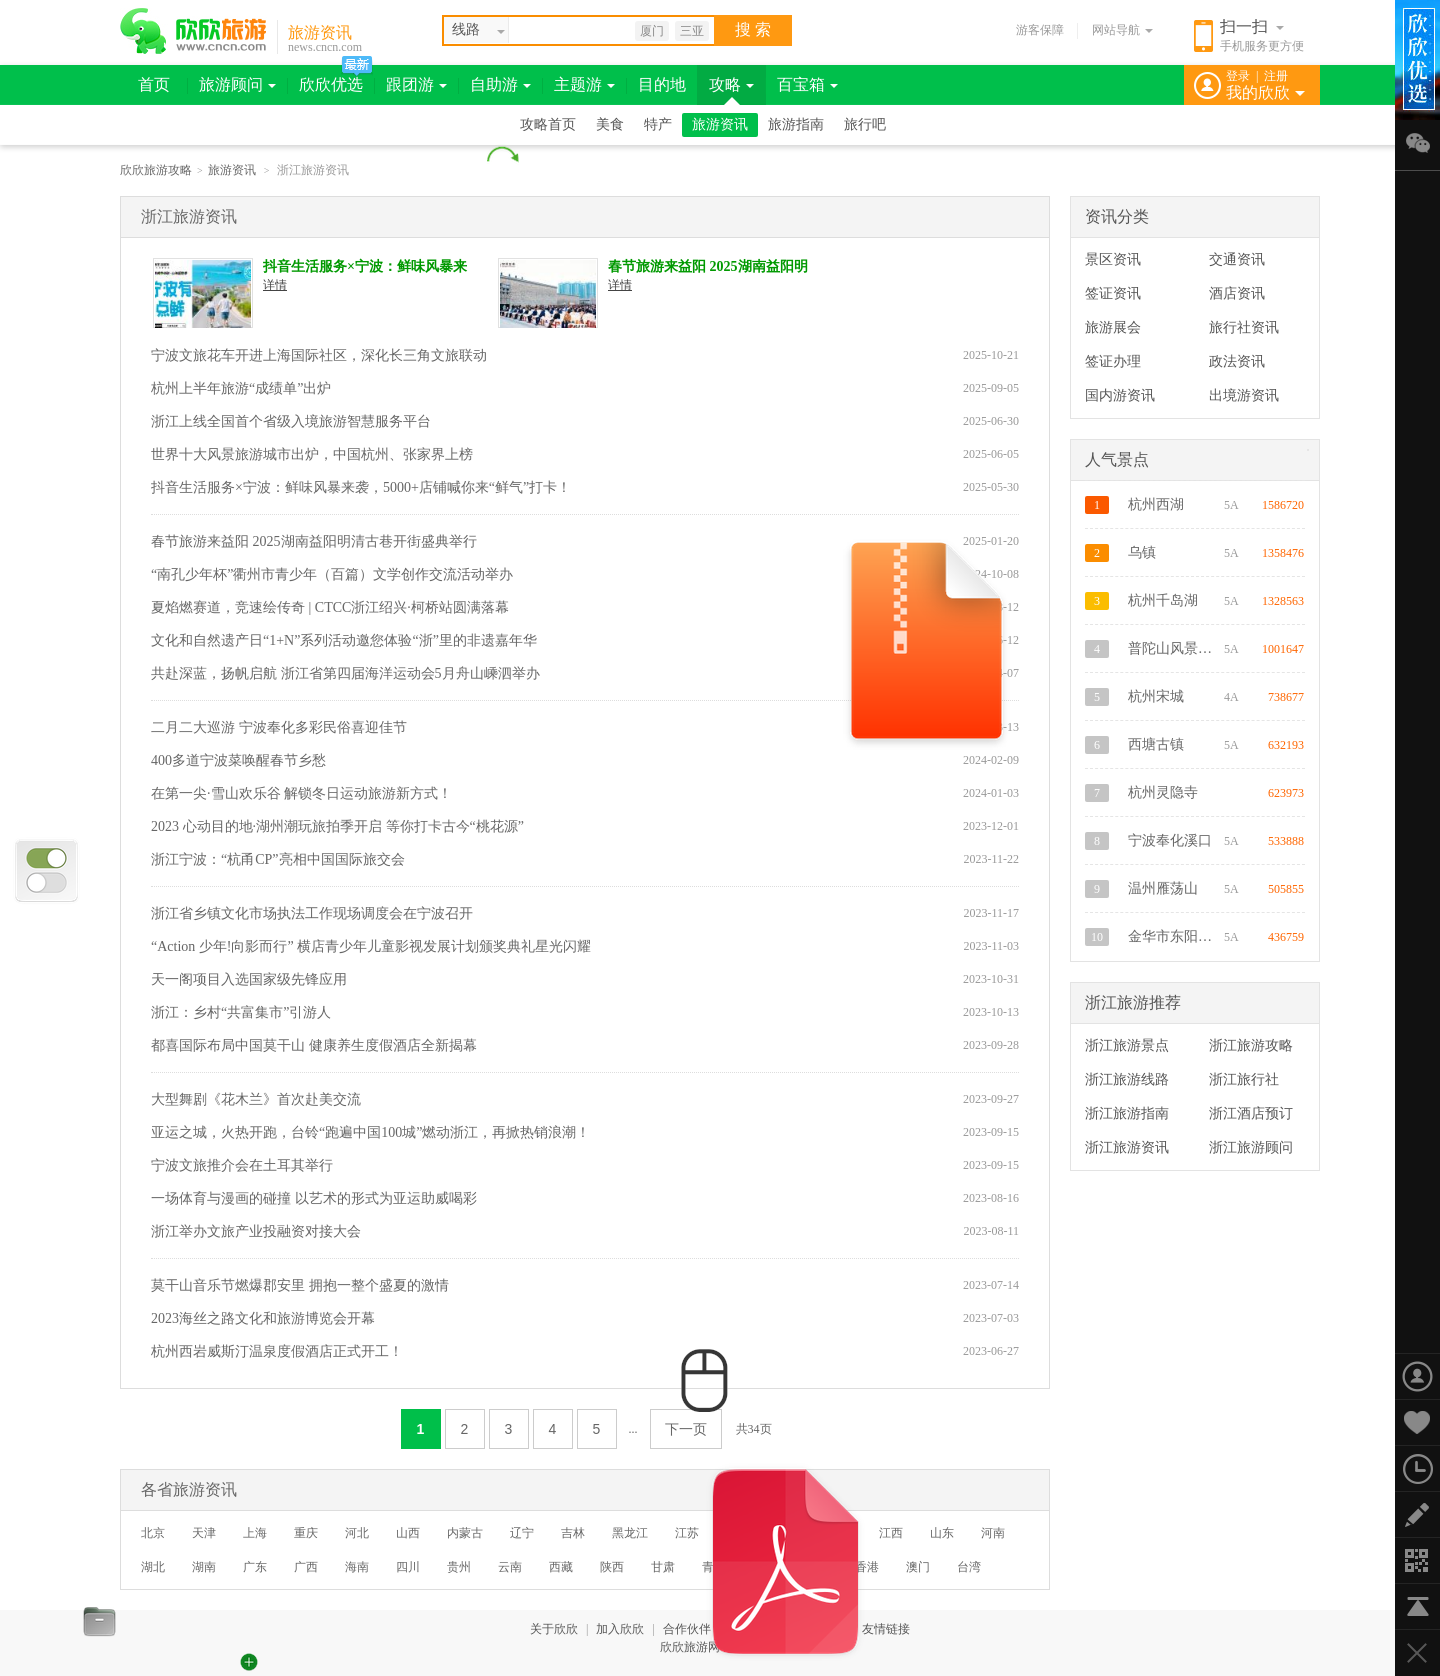 The width and height of the screenshot is (1440, 1676). I want to click on open system tweaks or settings customization, so click(46, 870).